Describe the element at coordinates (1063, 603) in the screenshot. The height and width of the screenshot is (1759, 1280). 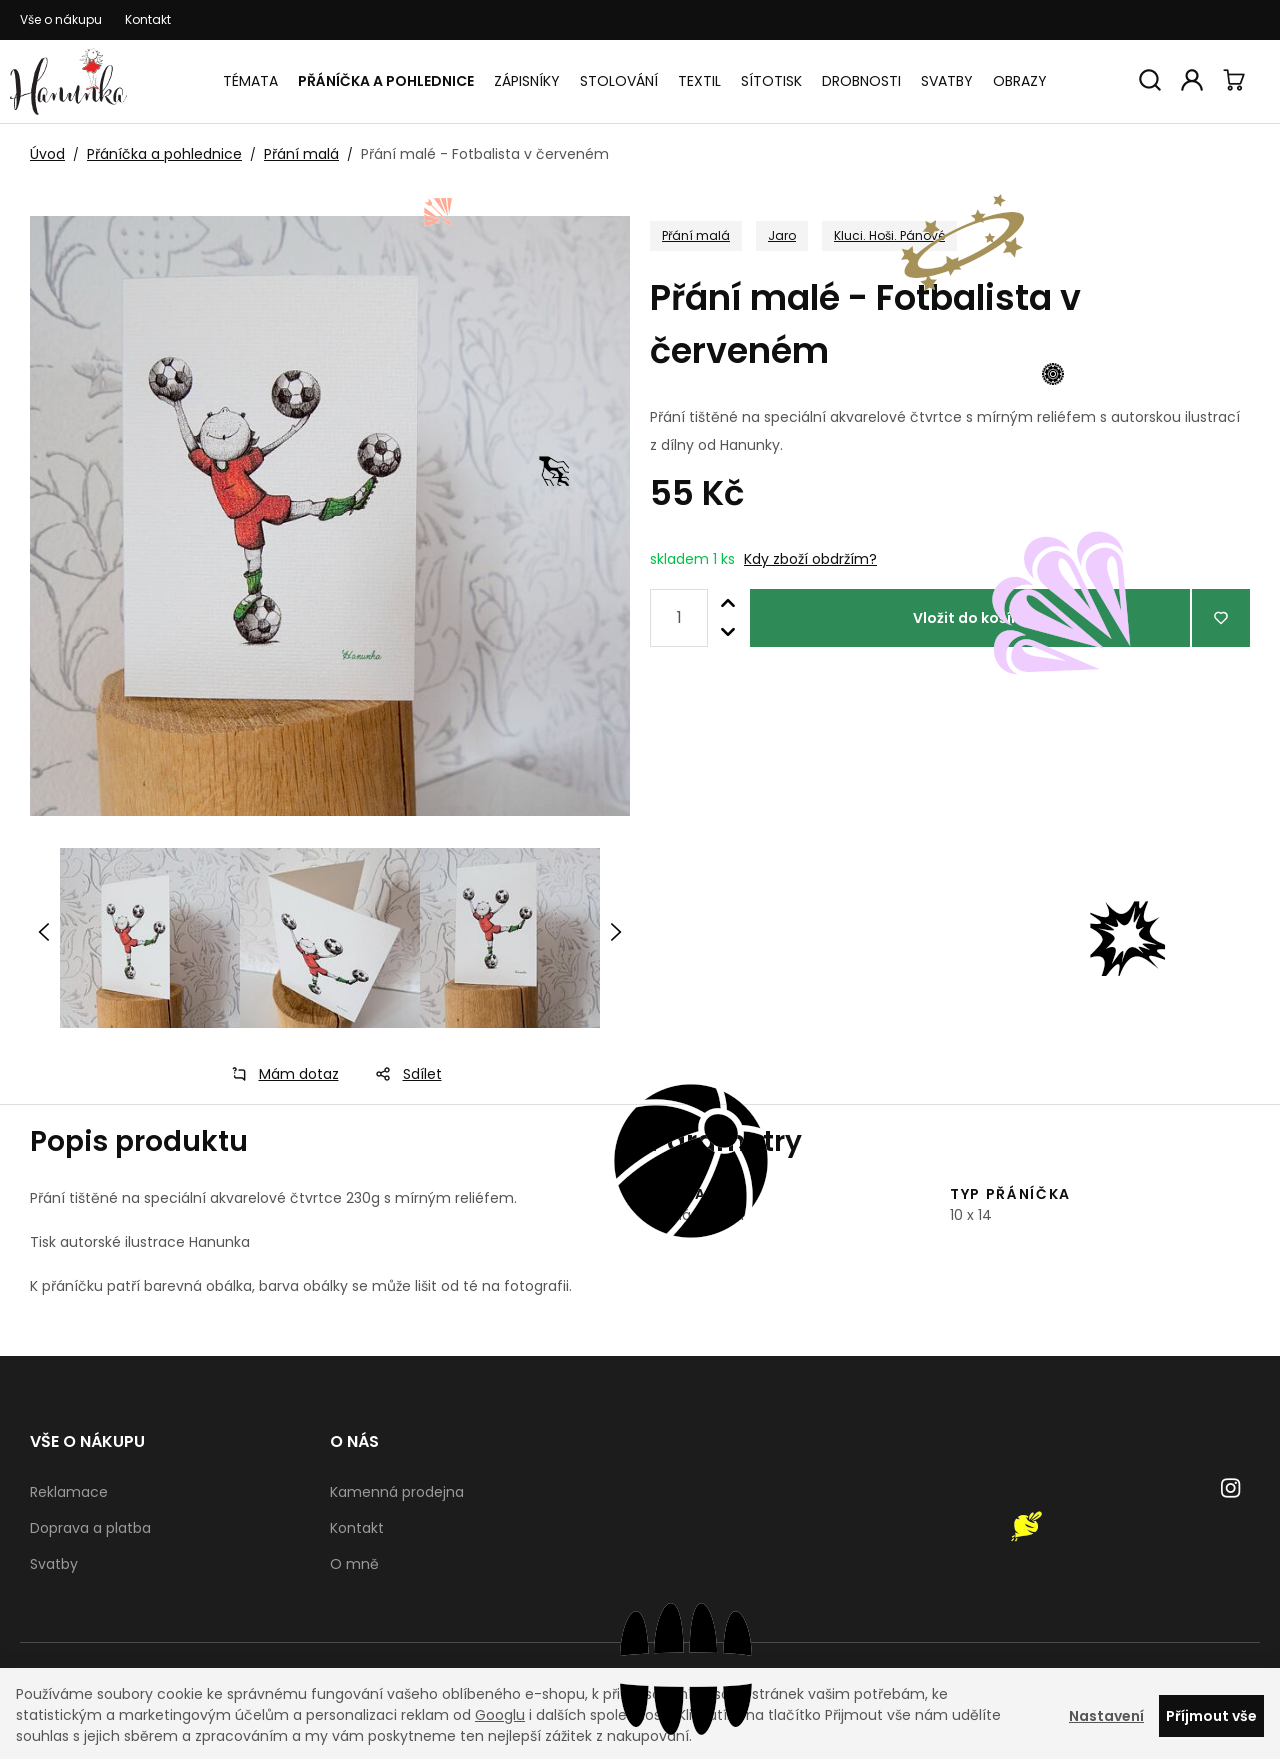
I see `select claw or slash attack ability` at that location.